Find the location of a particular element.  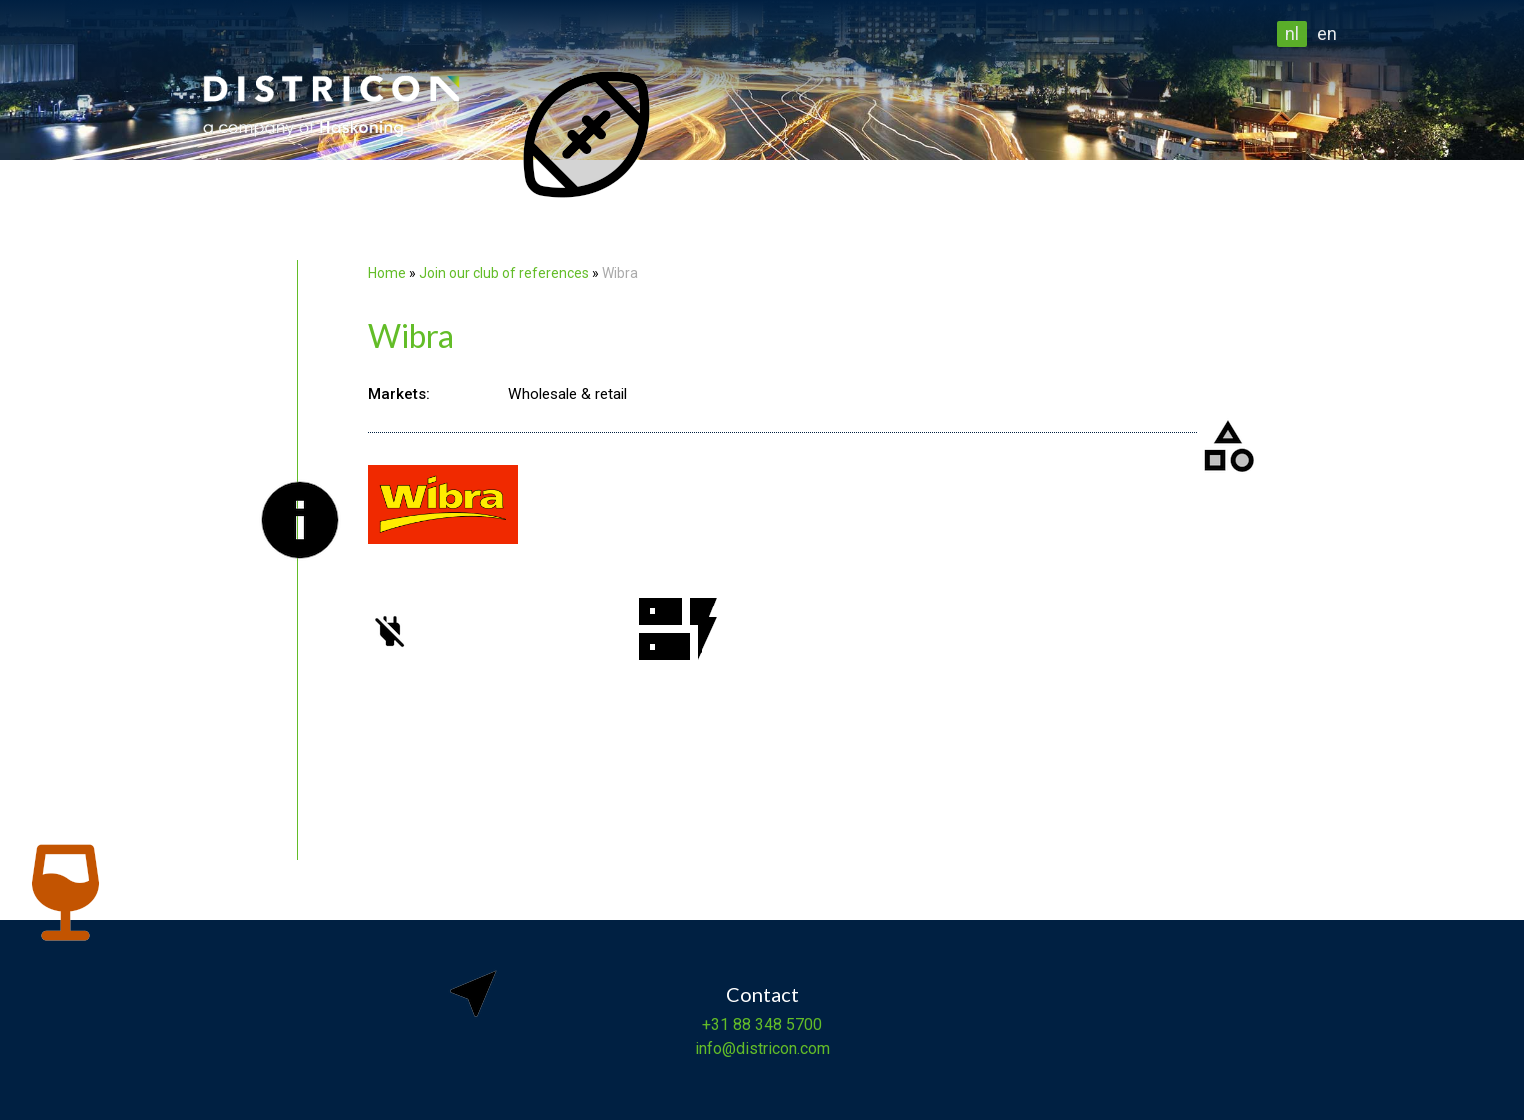

access navigation or directions to current location is located at coordinates (473, 993).